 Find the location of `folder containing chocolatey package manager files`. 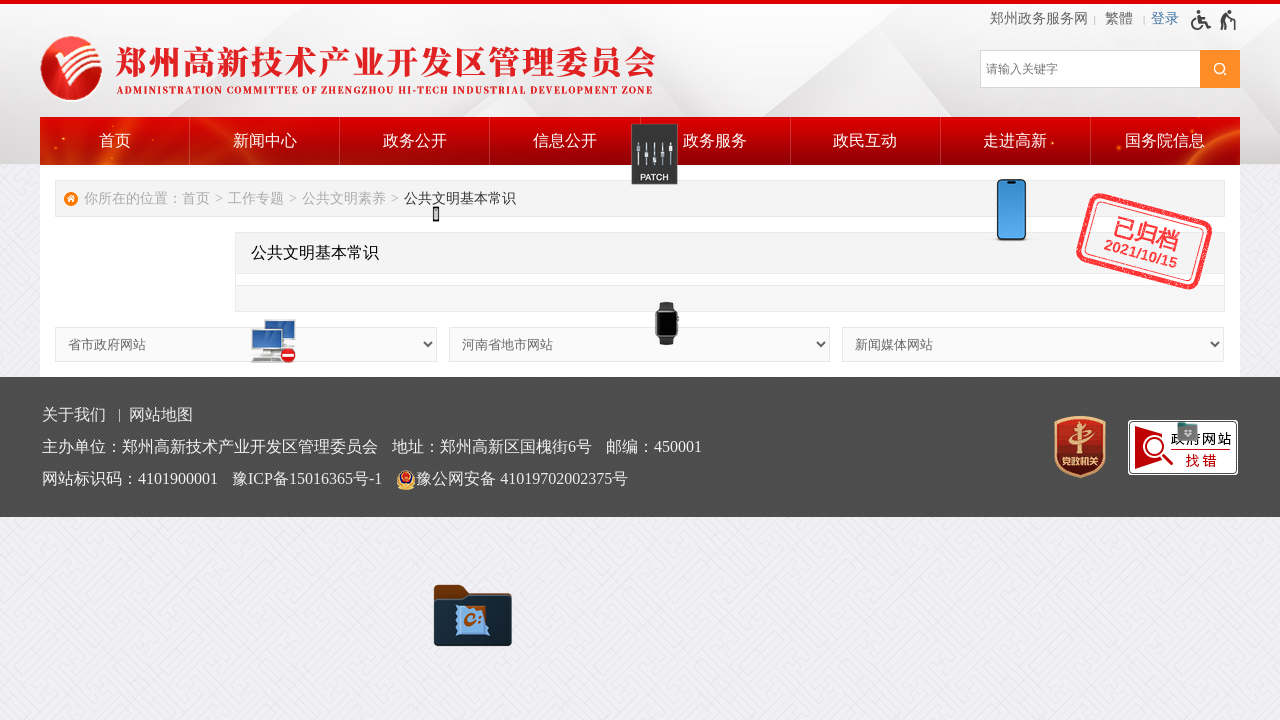

folder containing chocolatey package manager files is located at coordinates (472, 617).